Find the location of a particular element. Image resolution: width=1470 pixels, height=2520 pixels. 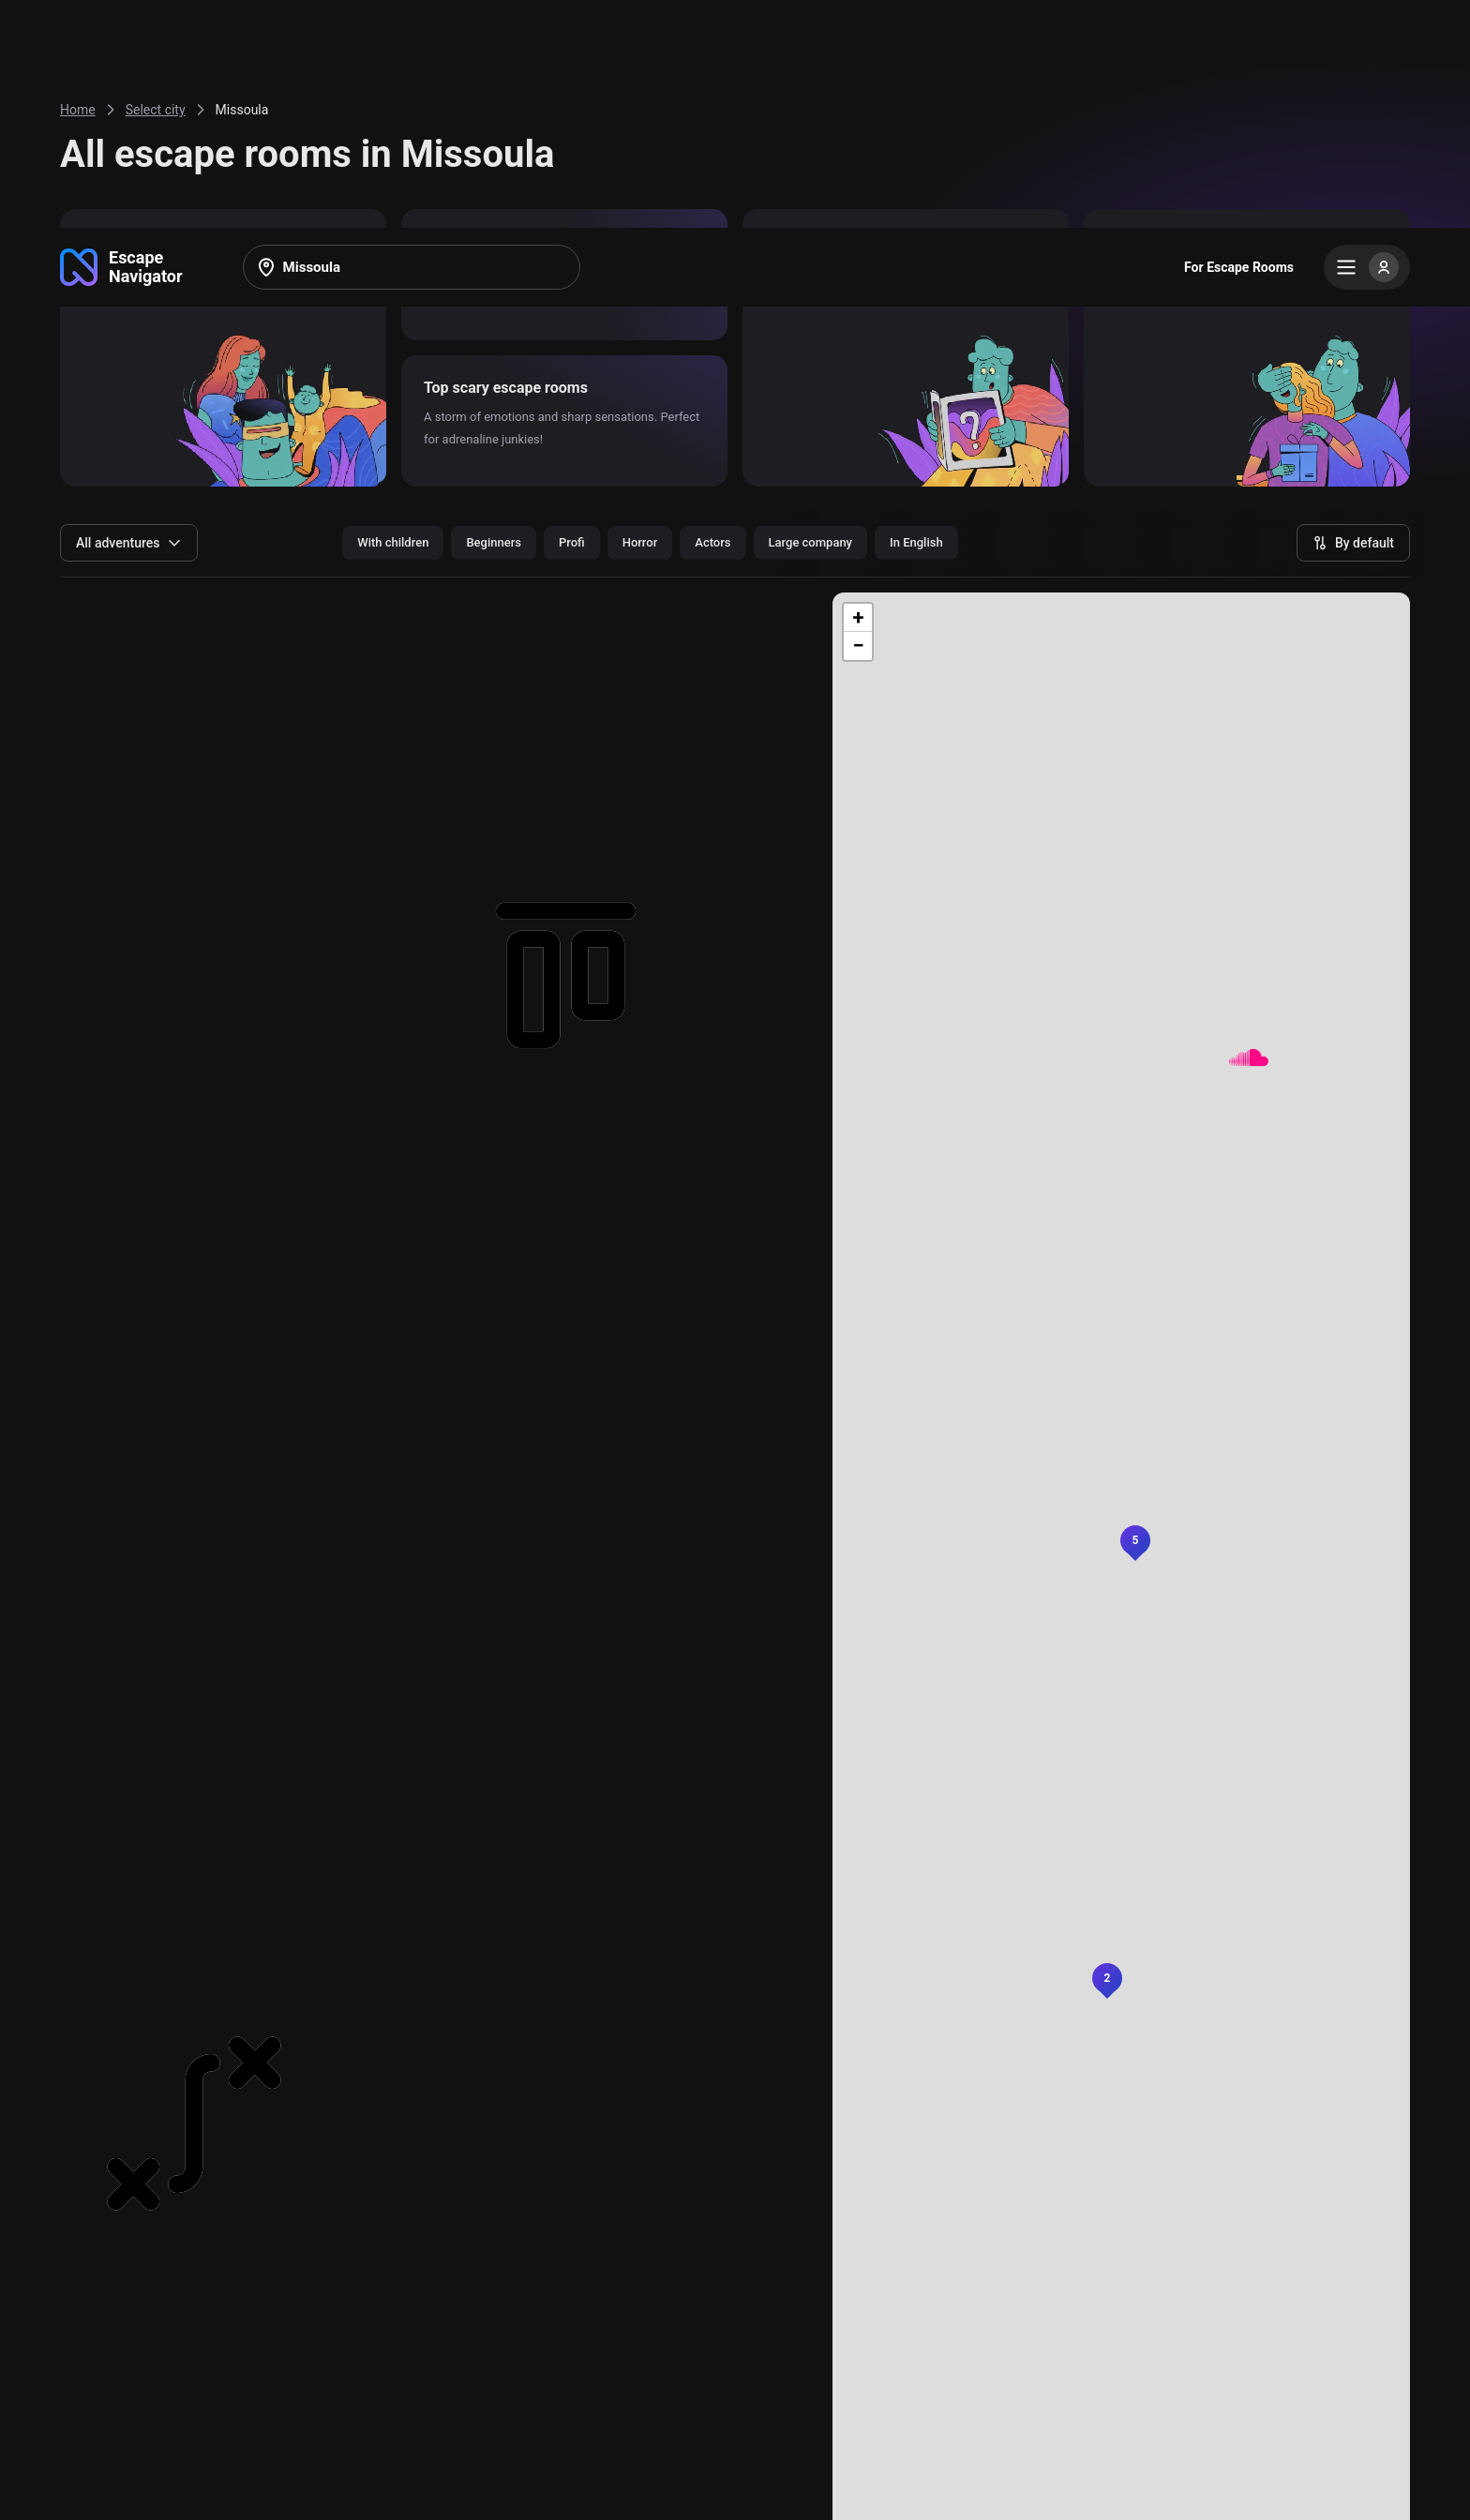

cancel or remove a route is located at coordinates (194, 2123).